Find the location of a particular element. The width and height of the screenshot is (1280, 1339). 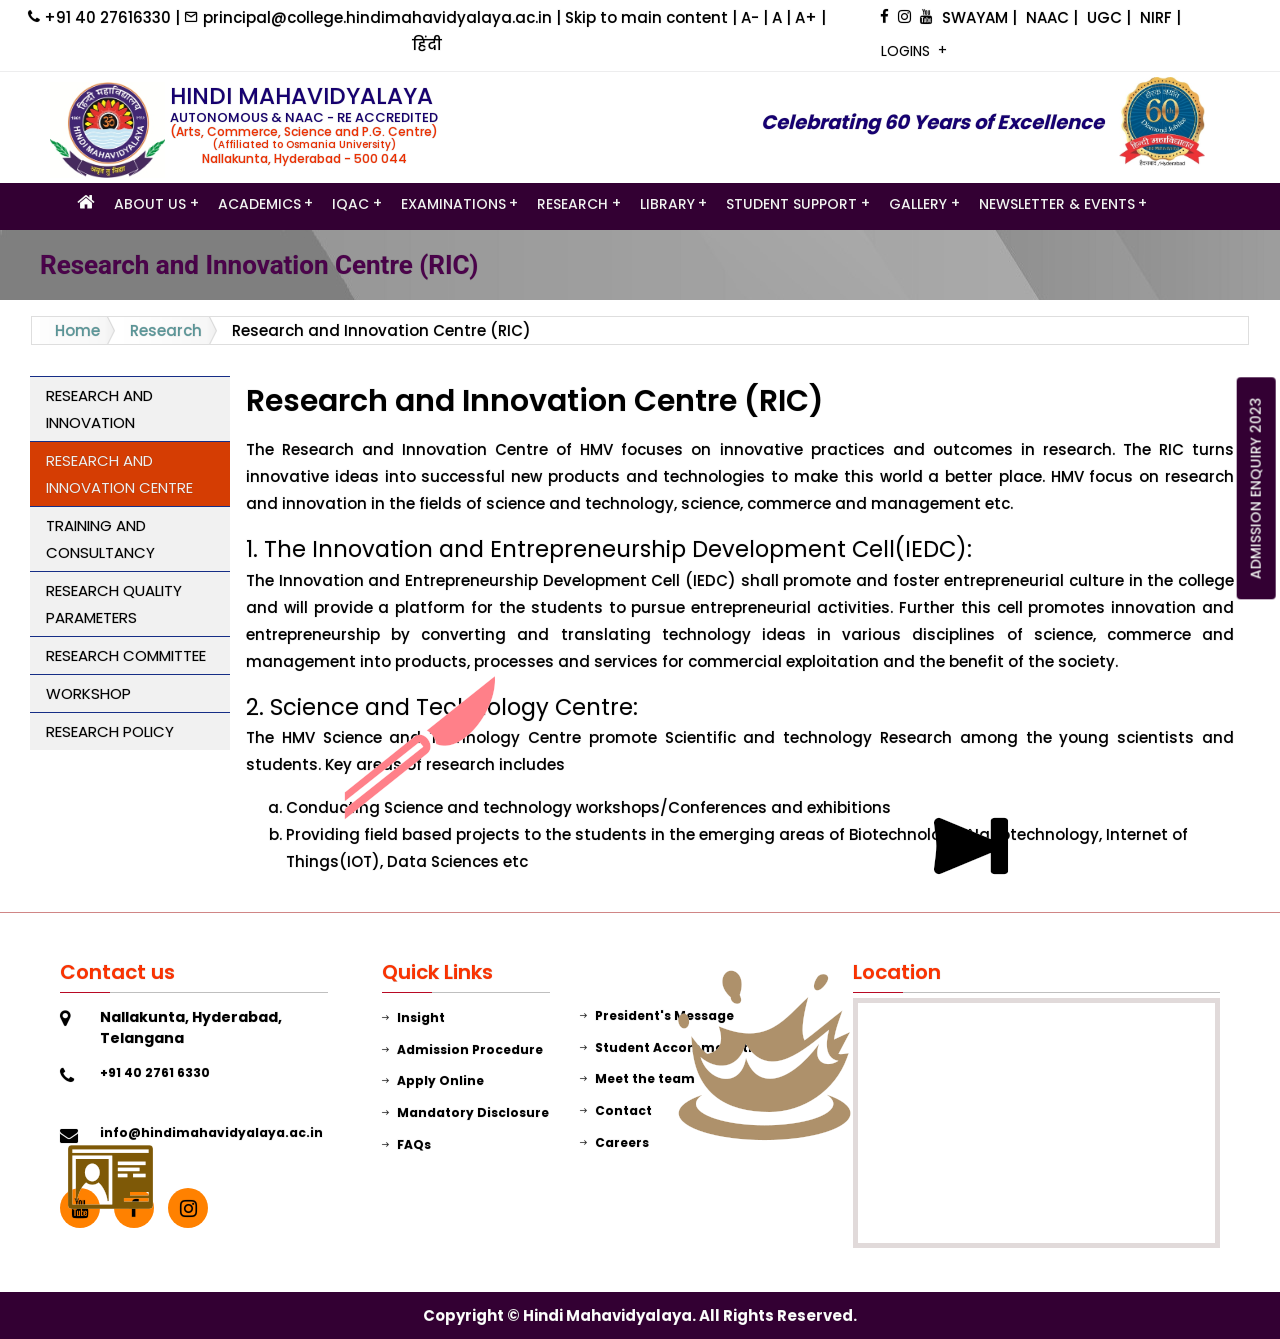

skip to next track or media is located at coordinates (971, 846).